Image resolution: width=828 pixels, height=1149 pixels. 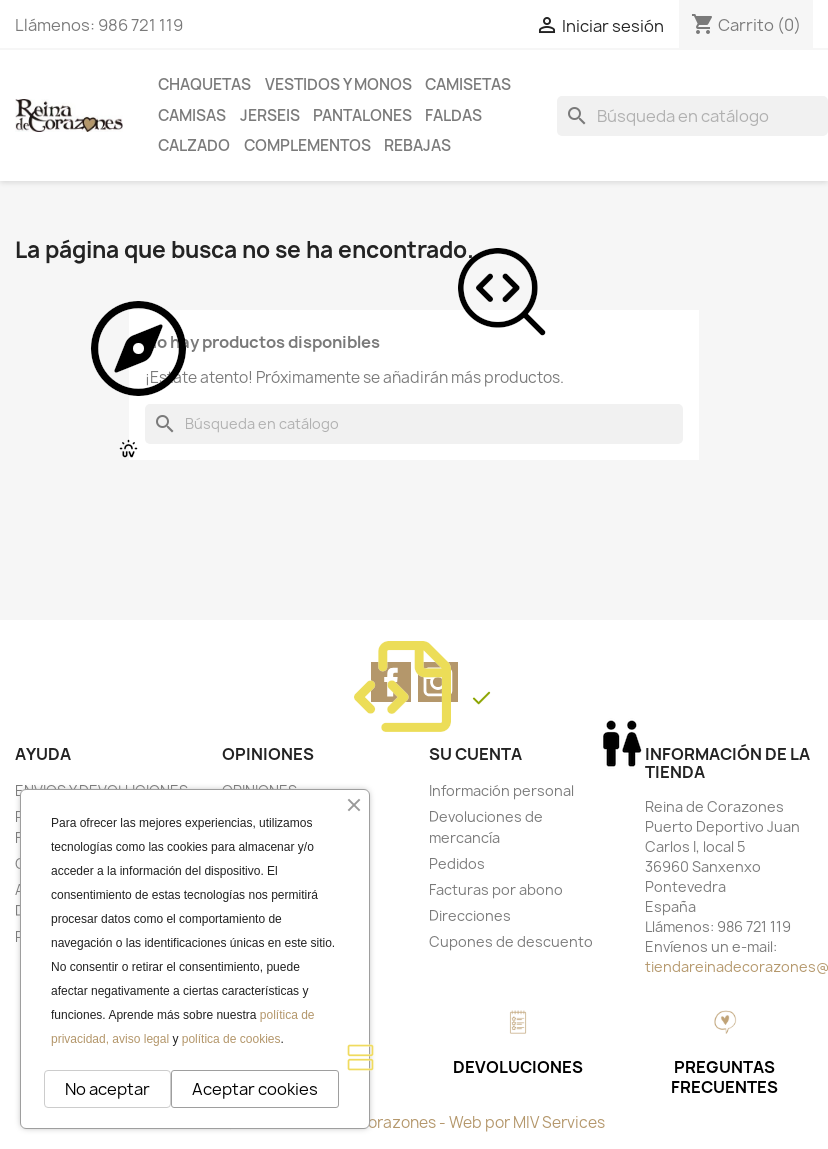 What do you see at coordinates (360, 1057) in the screenshot?
I see `switch to row view layout` at bounding box center [360, 1057].